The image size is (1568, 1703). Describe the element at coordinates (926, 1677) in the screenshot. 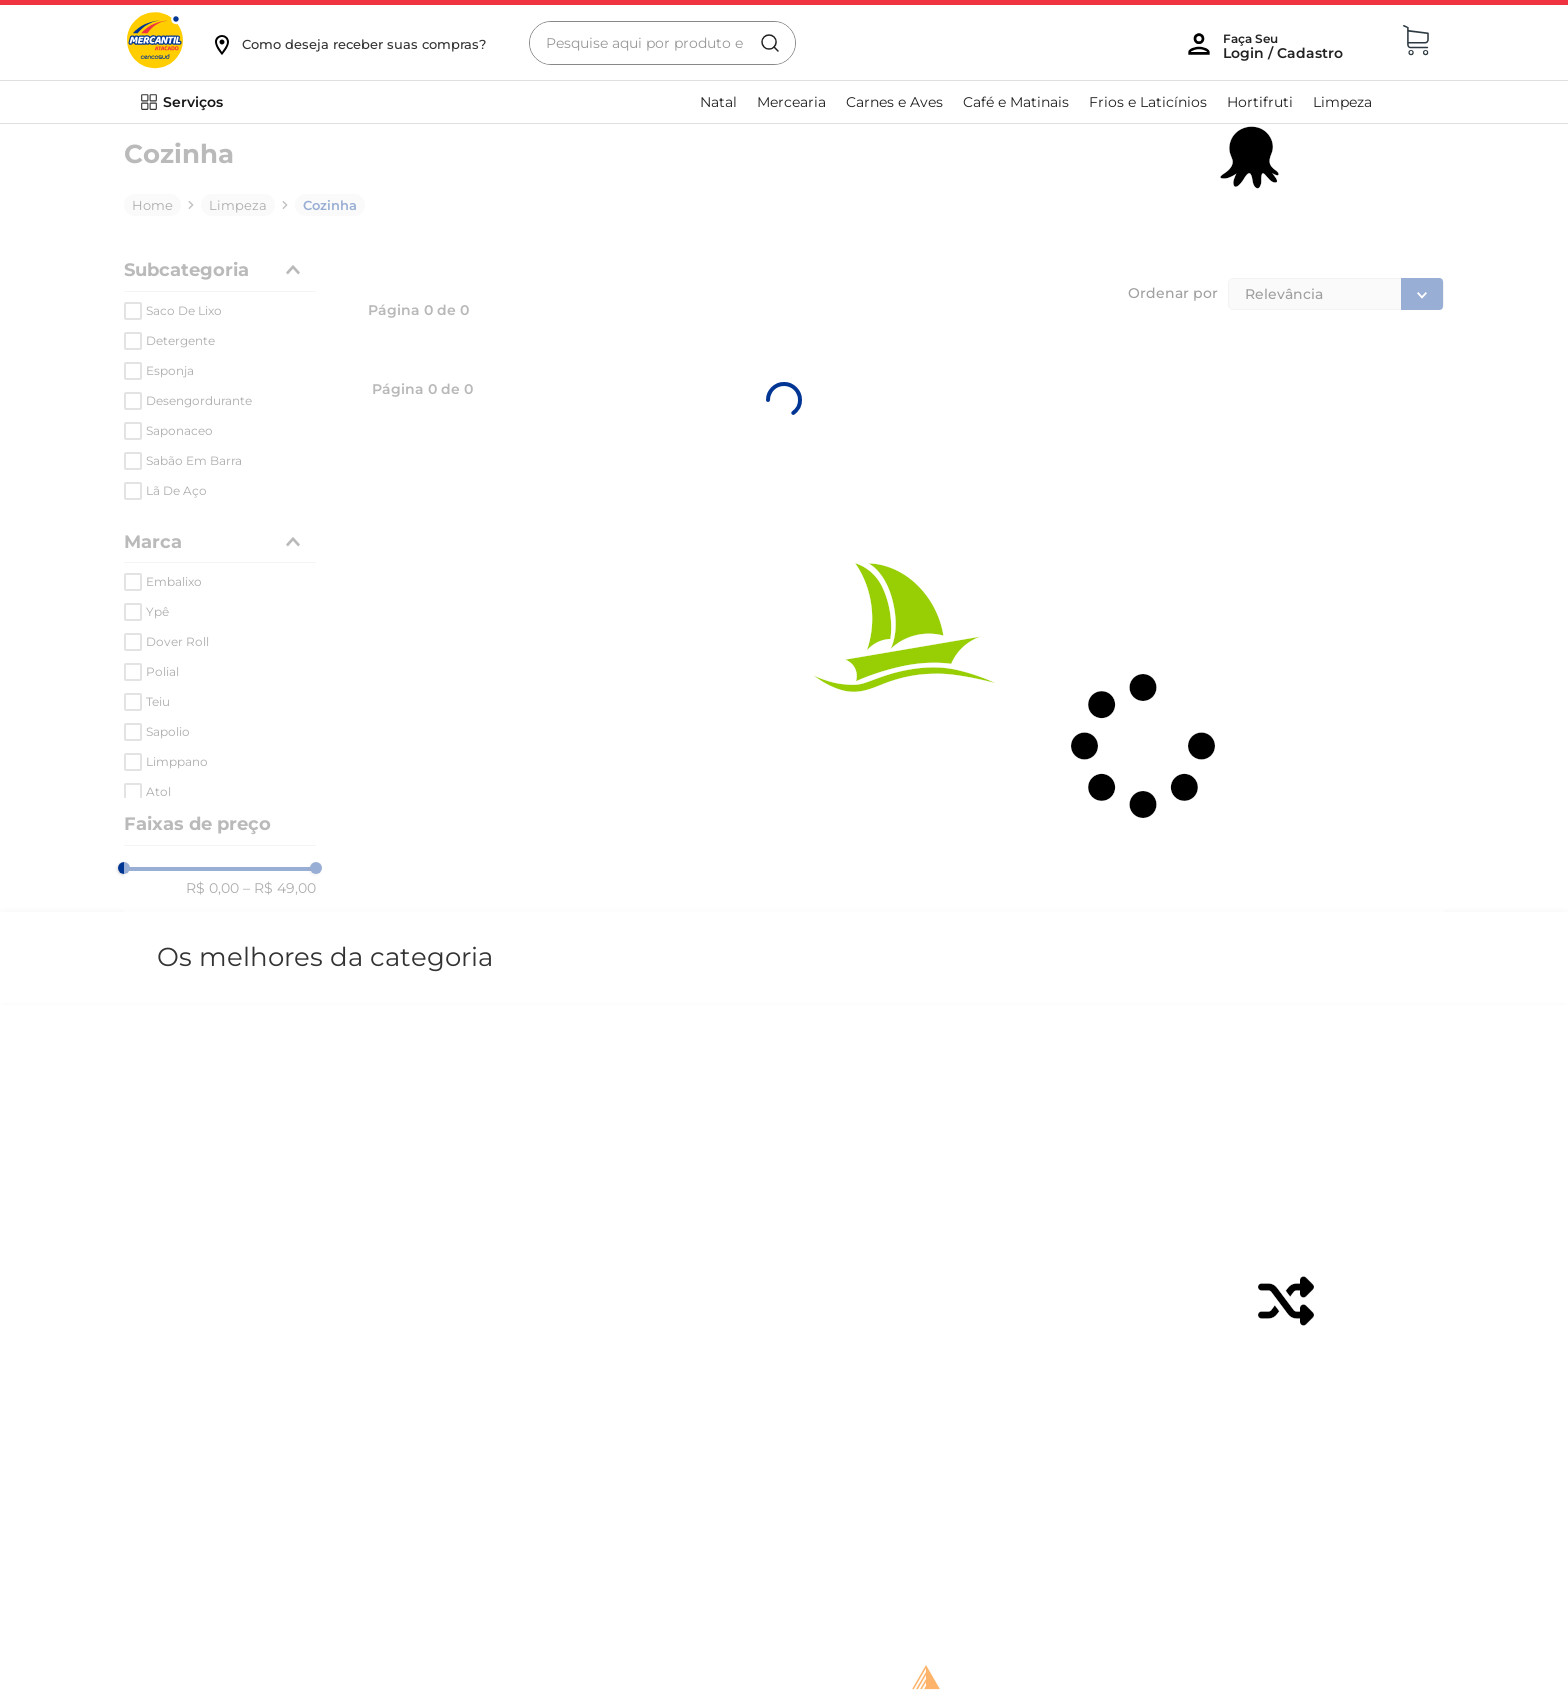

I see `exoscale cloud services logo` at that location.